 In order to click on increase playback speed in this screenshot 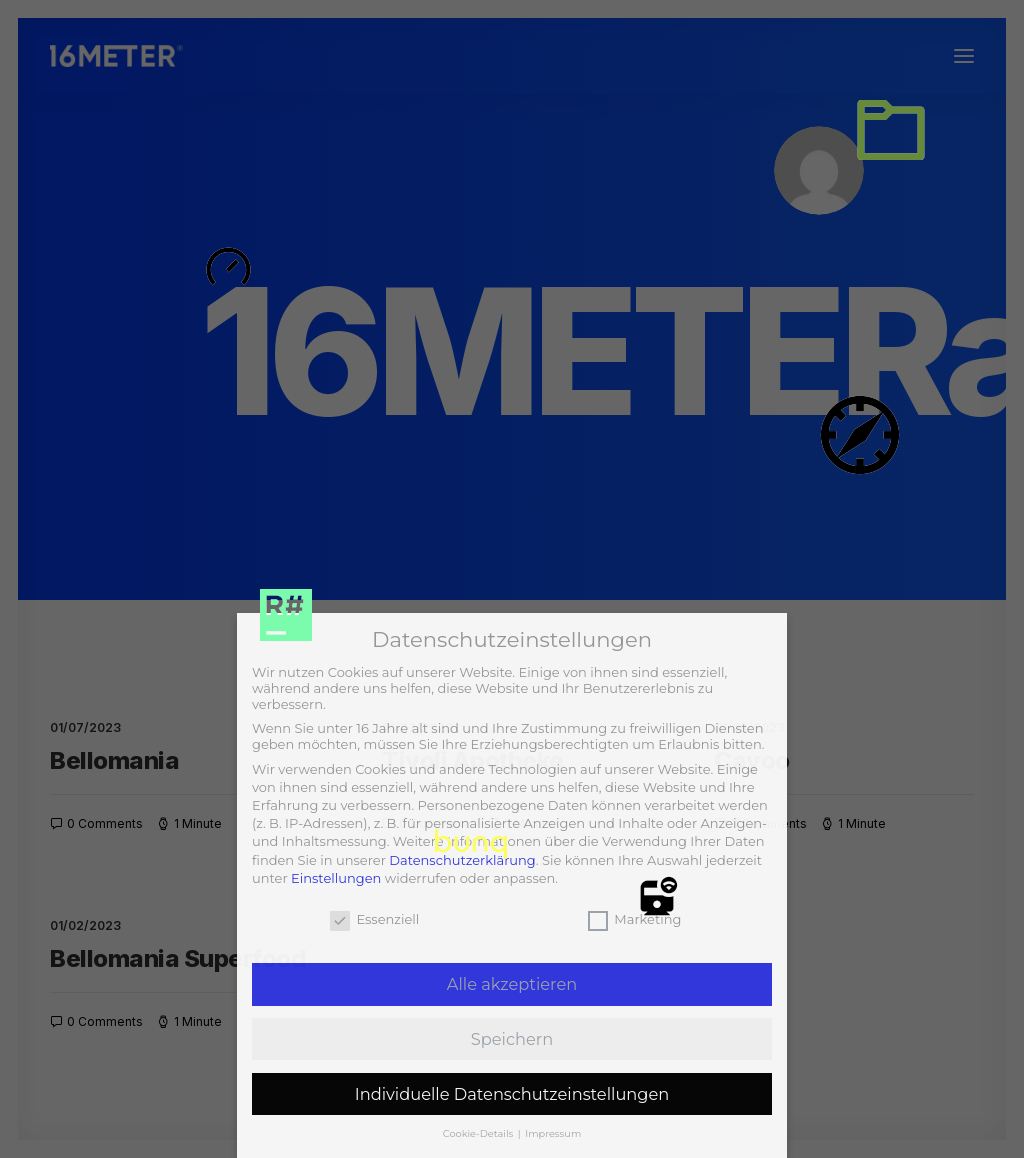, I will do `click(228, 267)`.